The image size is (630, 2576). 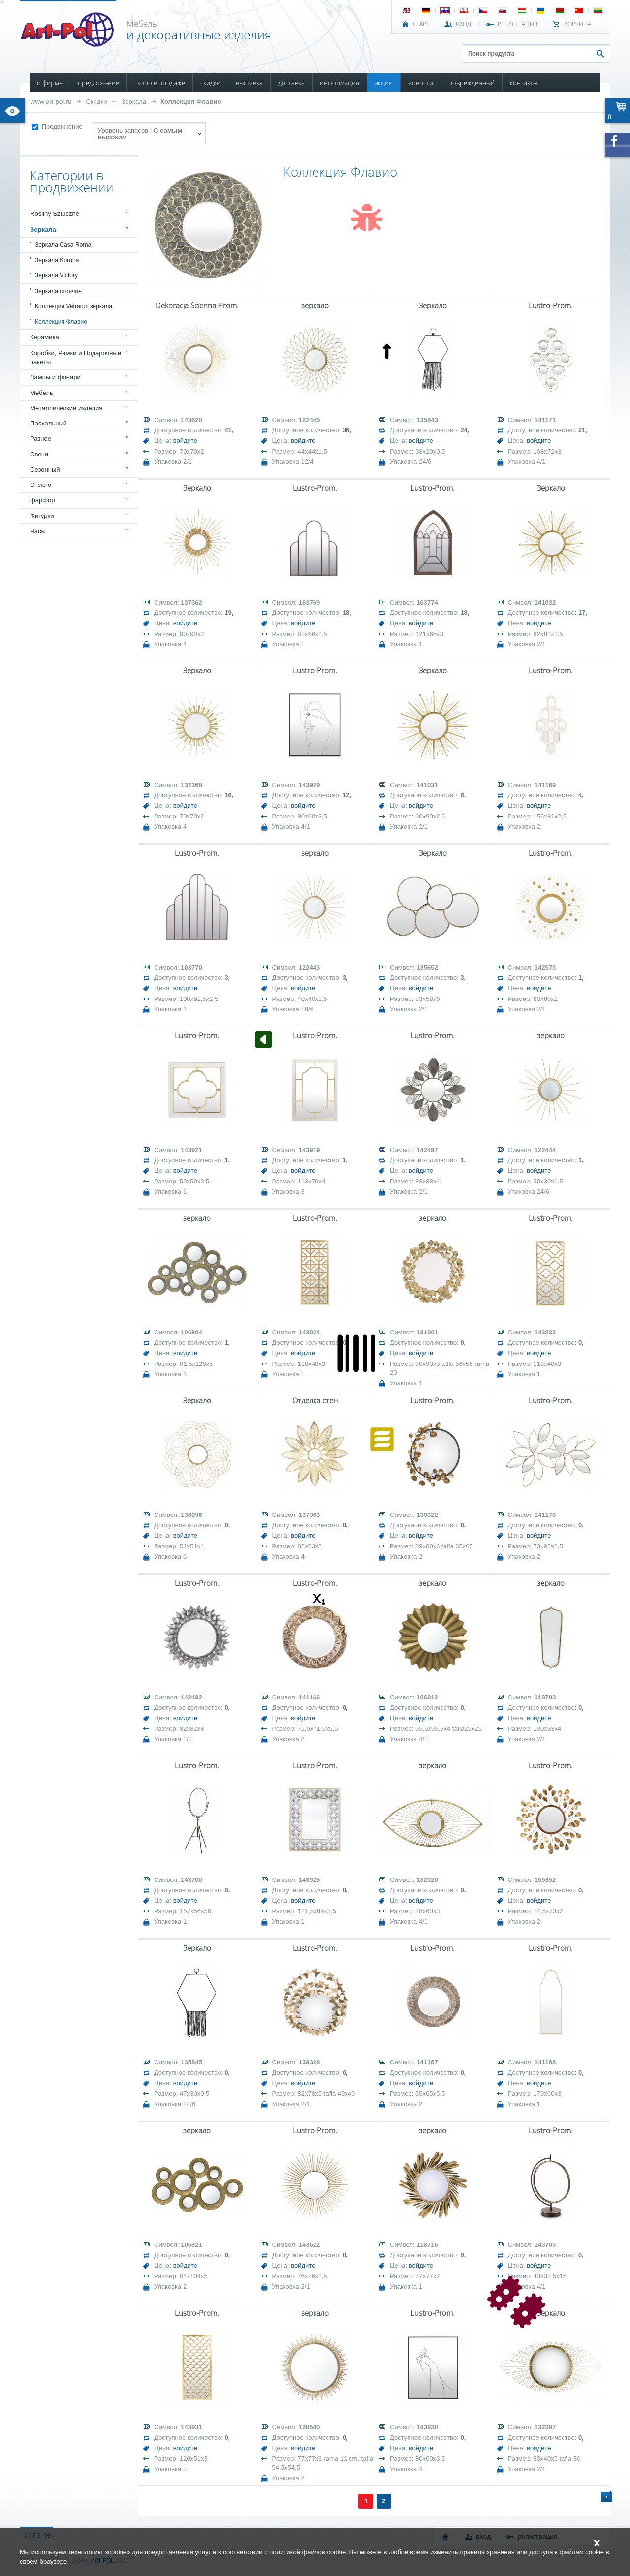 I want to click on report a bug or issue, so click(x=367, y=217).